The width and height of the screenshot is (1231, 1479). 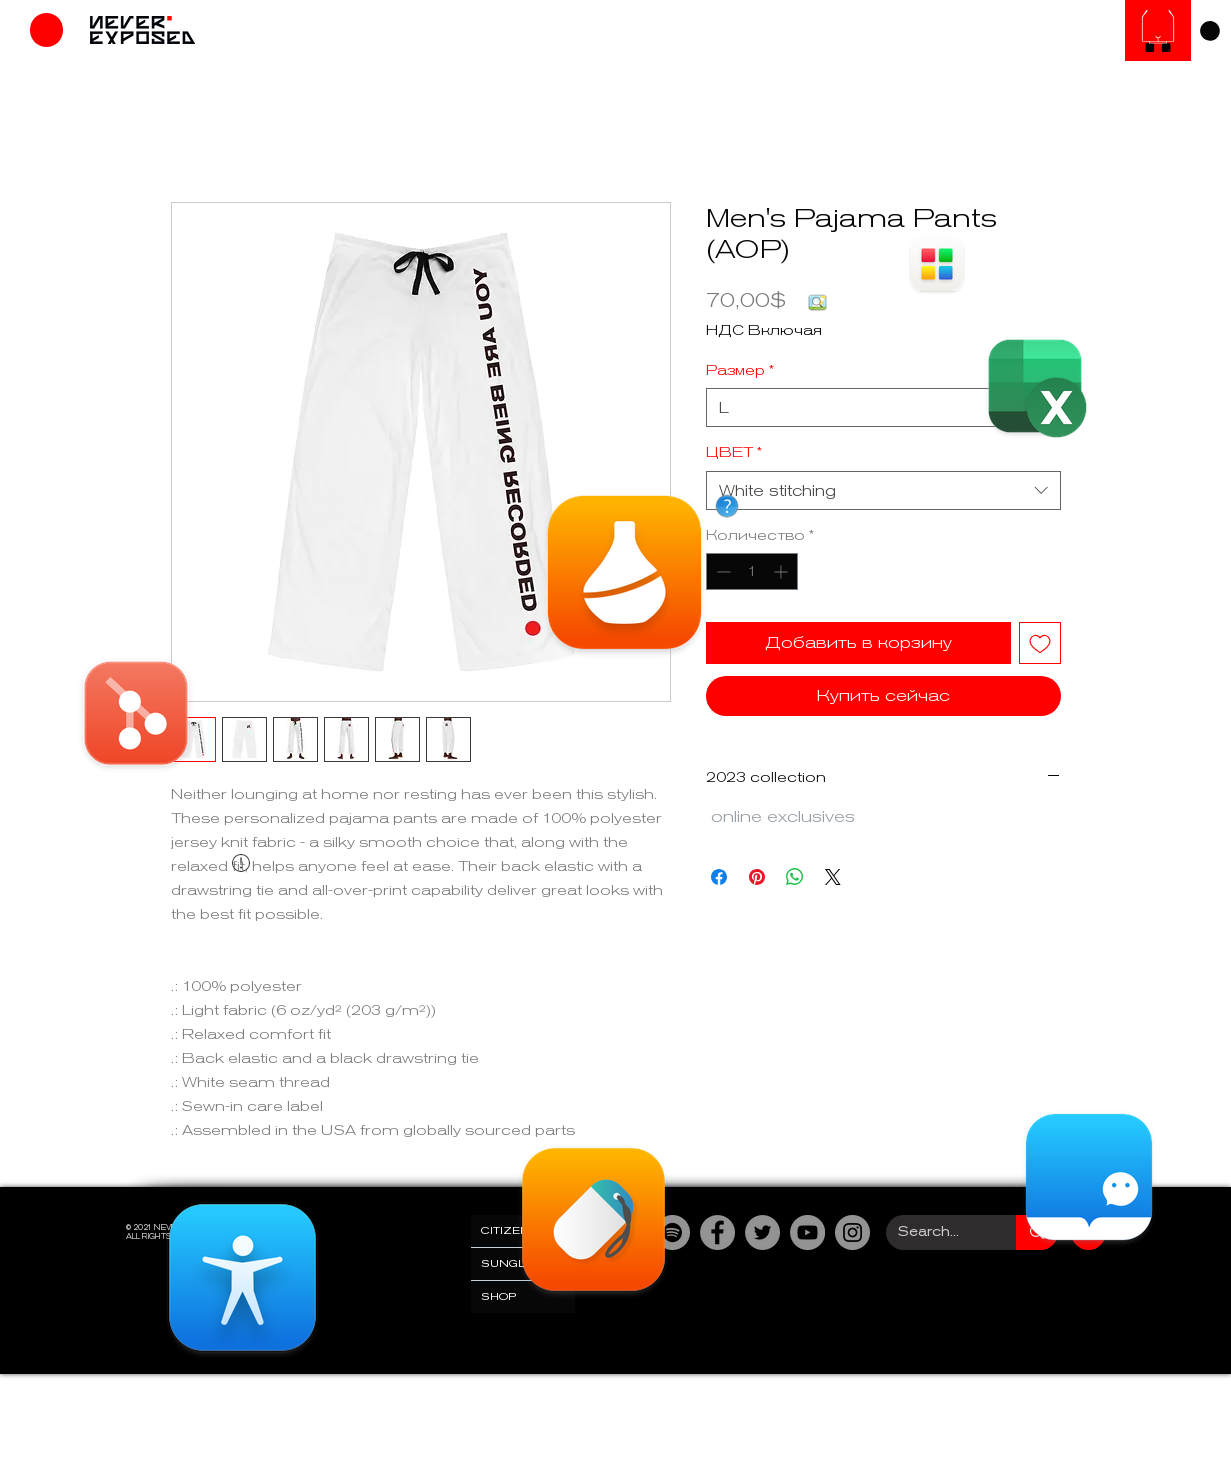 I want to click on open the weread app, so click(x=1089, y=1177).